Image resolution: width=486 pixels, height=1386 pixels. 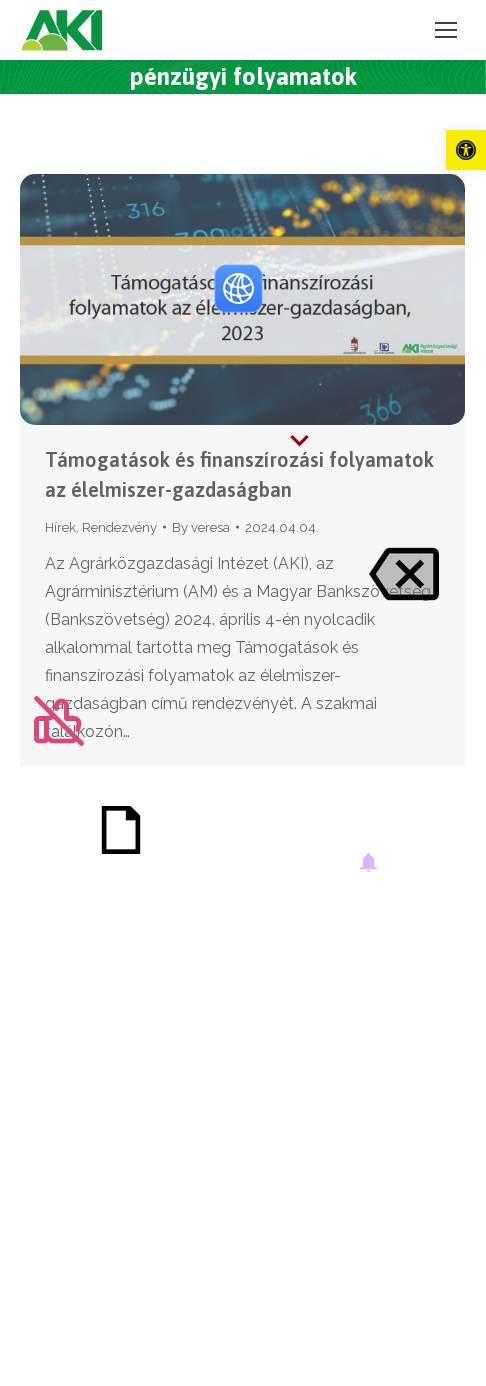 I want to click on view document or file, so click(x=121, y=830).